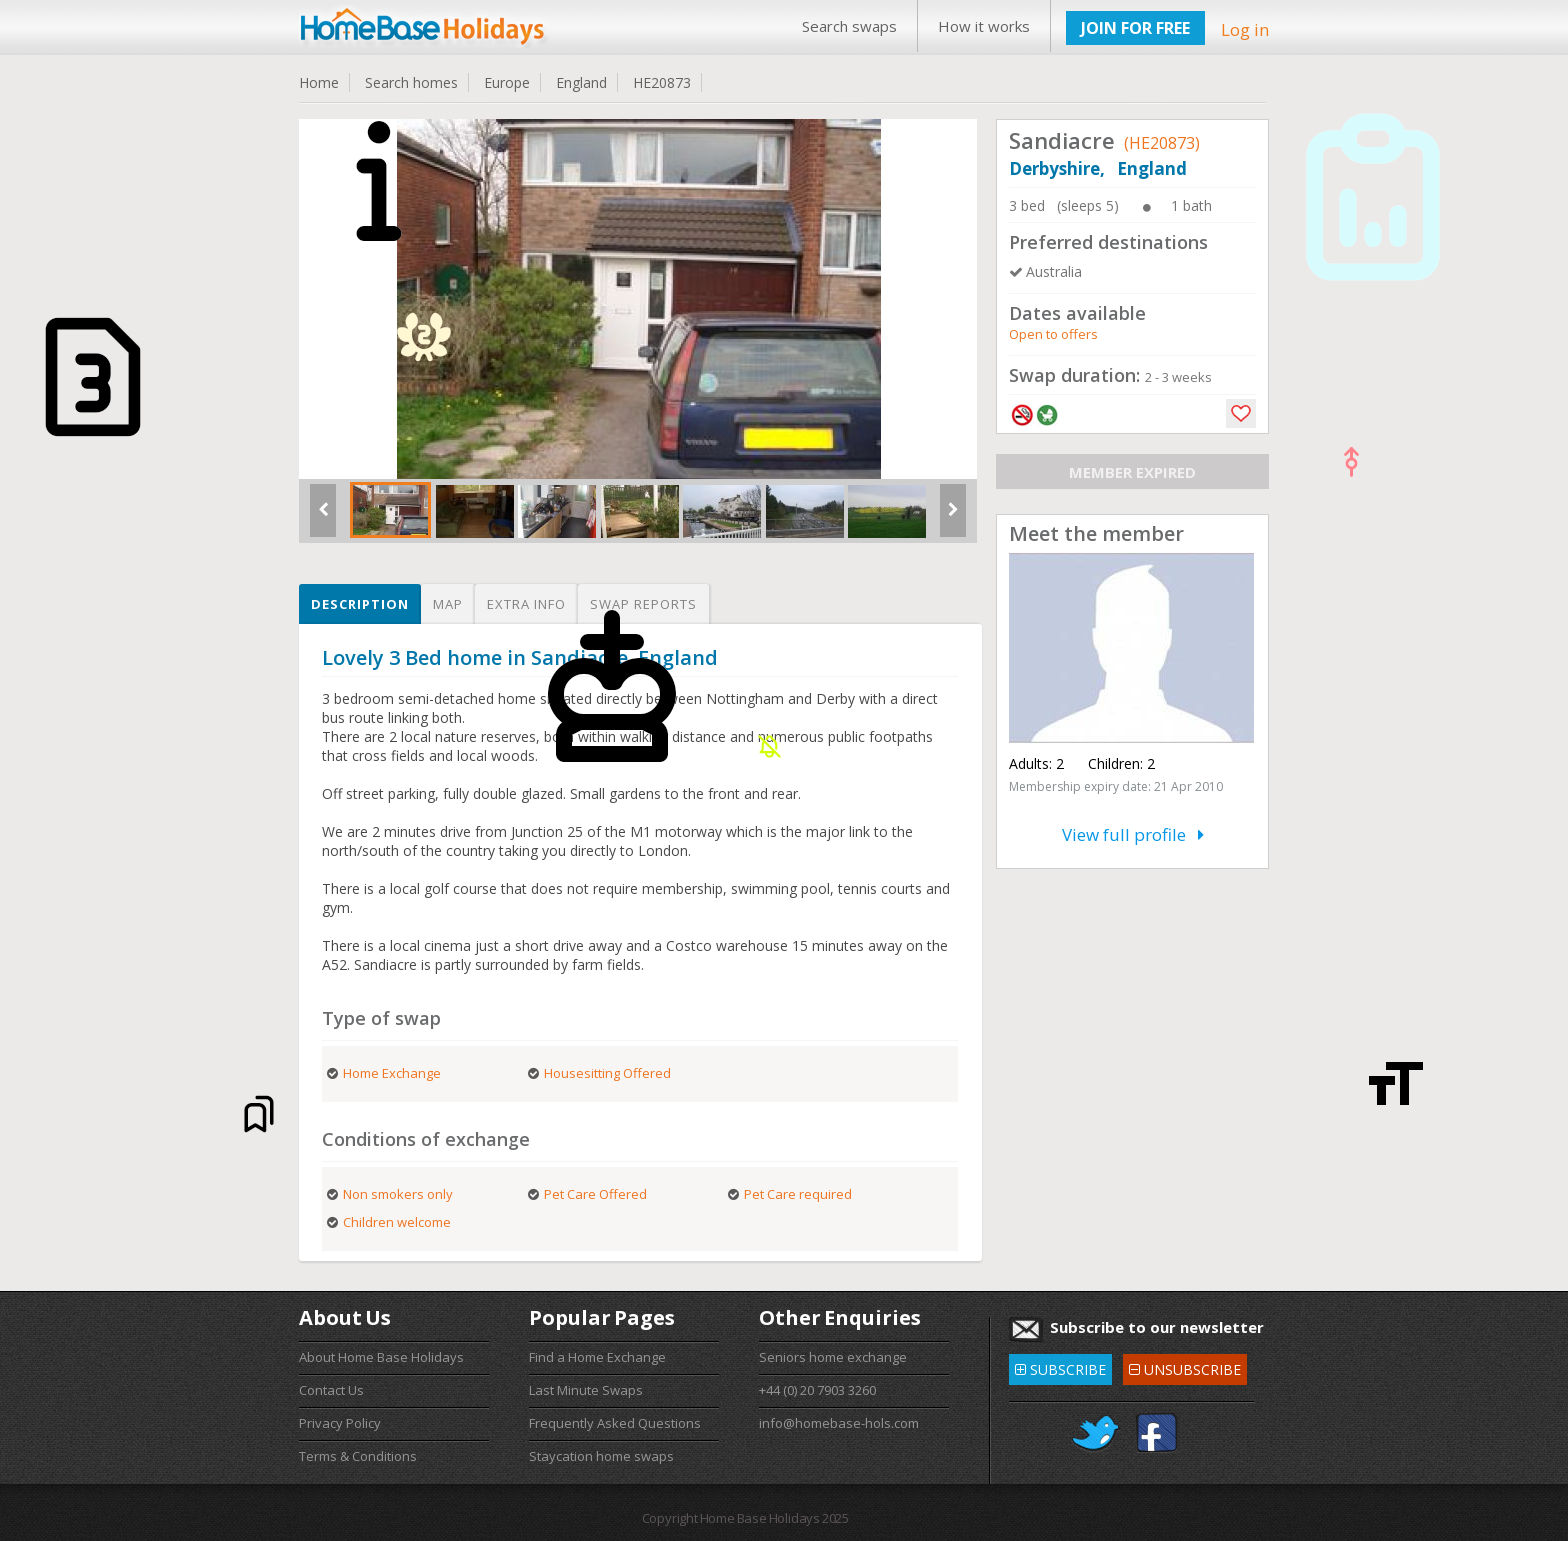 This screenshot has height=1541, width=1568. Describe the element at coordinates (1350, 462) in the screenshot. I see `continue straight through the roundabout` at that location.